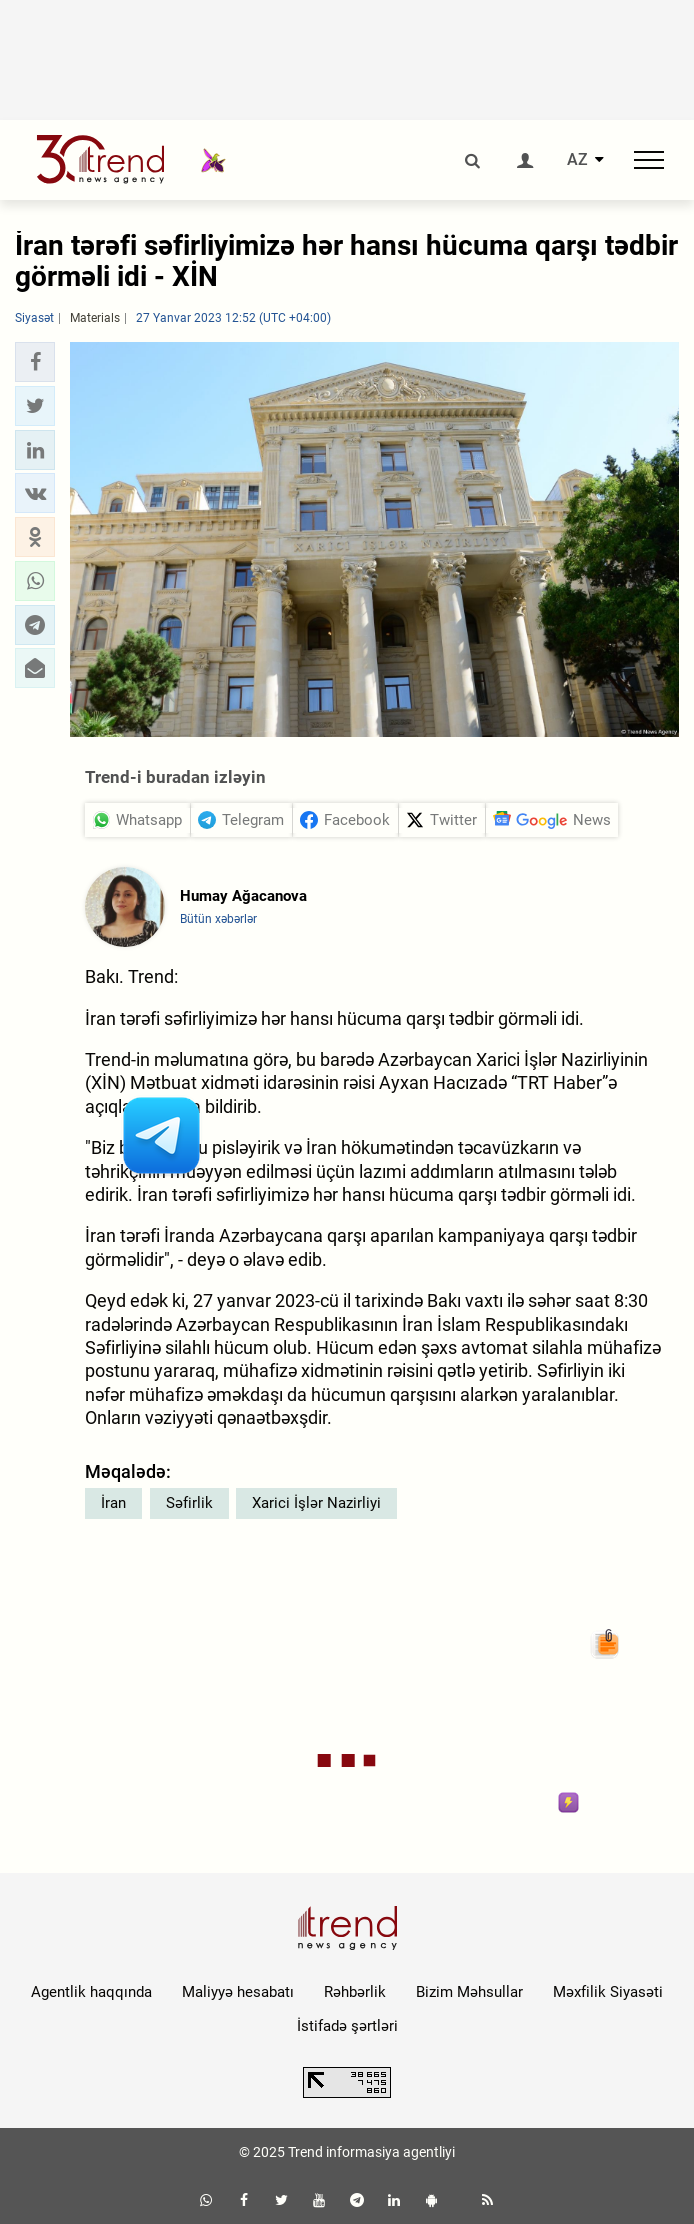 Image resolution: width=694 pixels, height=2224 pixels. Describe the element at coordinates (161, 1135) in the screenshot. I see `open Telegram messaging app` at that location.